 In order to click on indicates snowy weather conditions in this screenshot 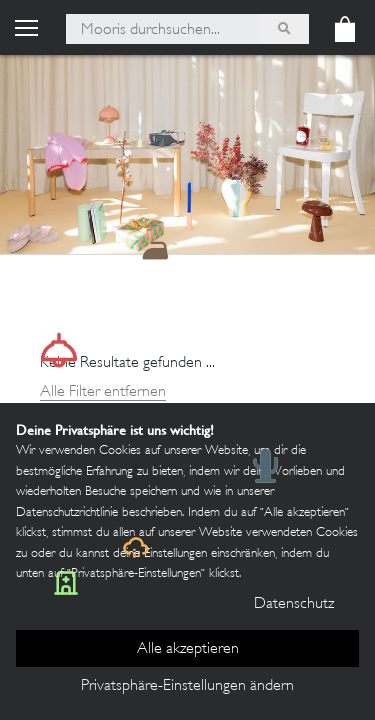, I will do `click(135, 546)`.